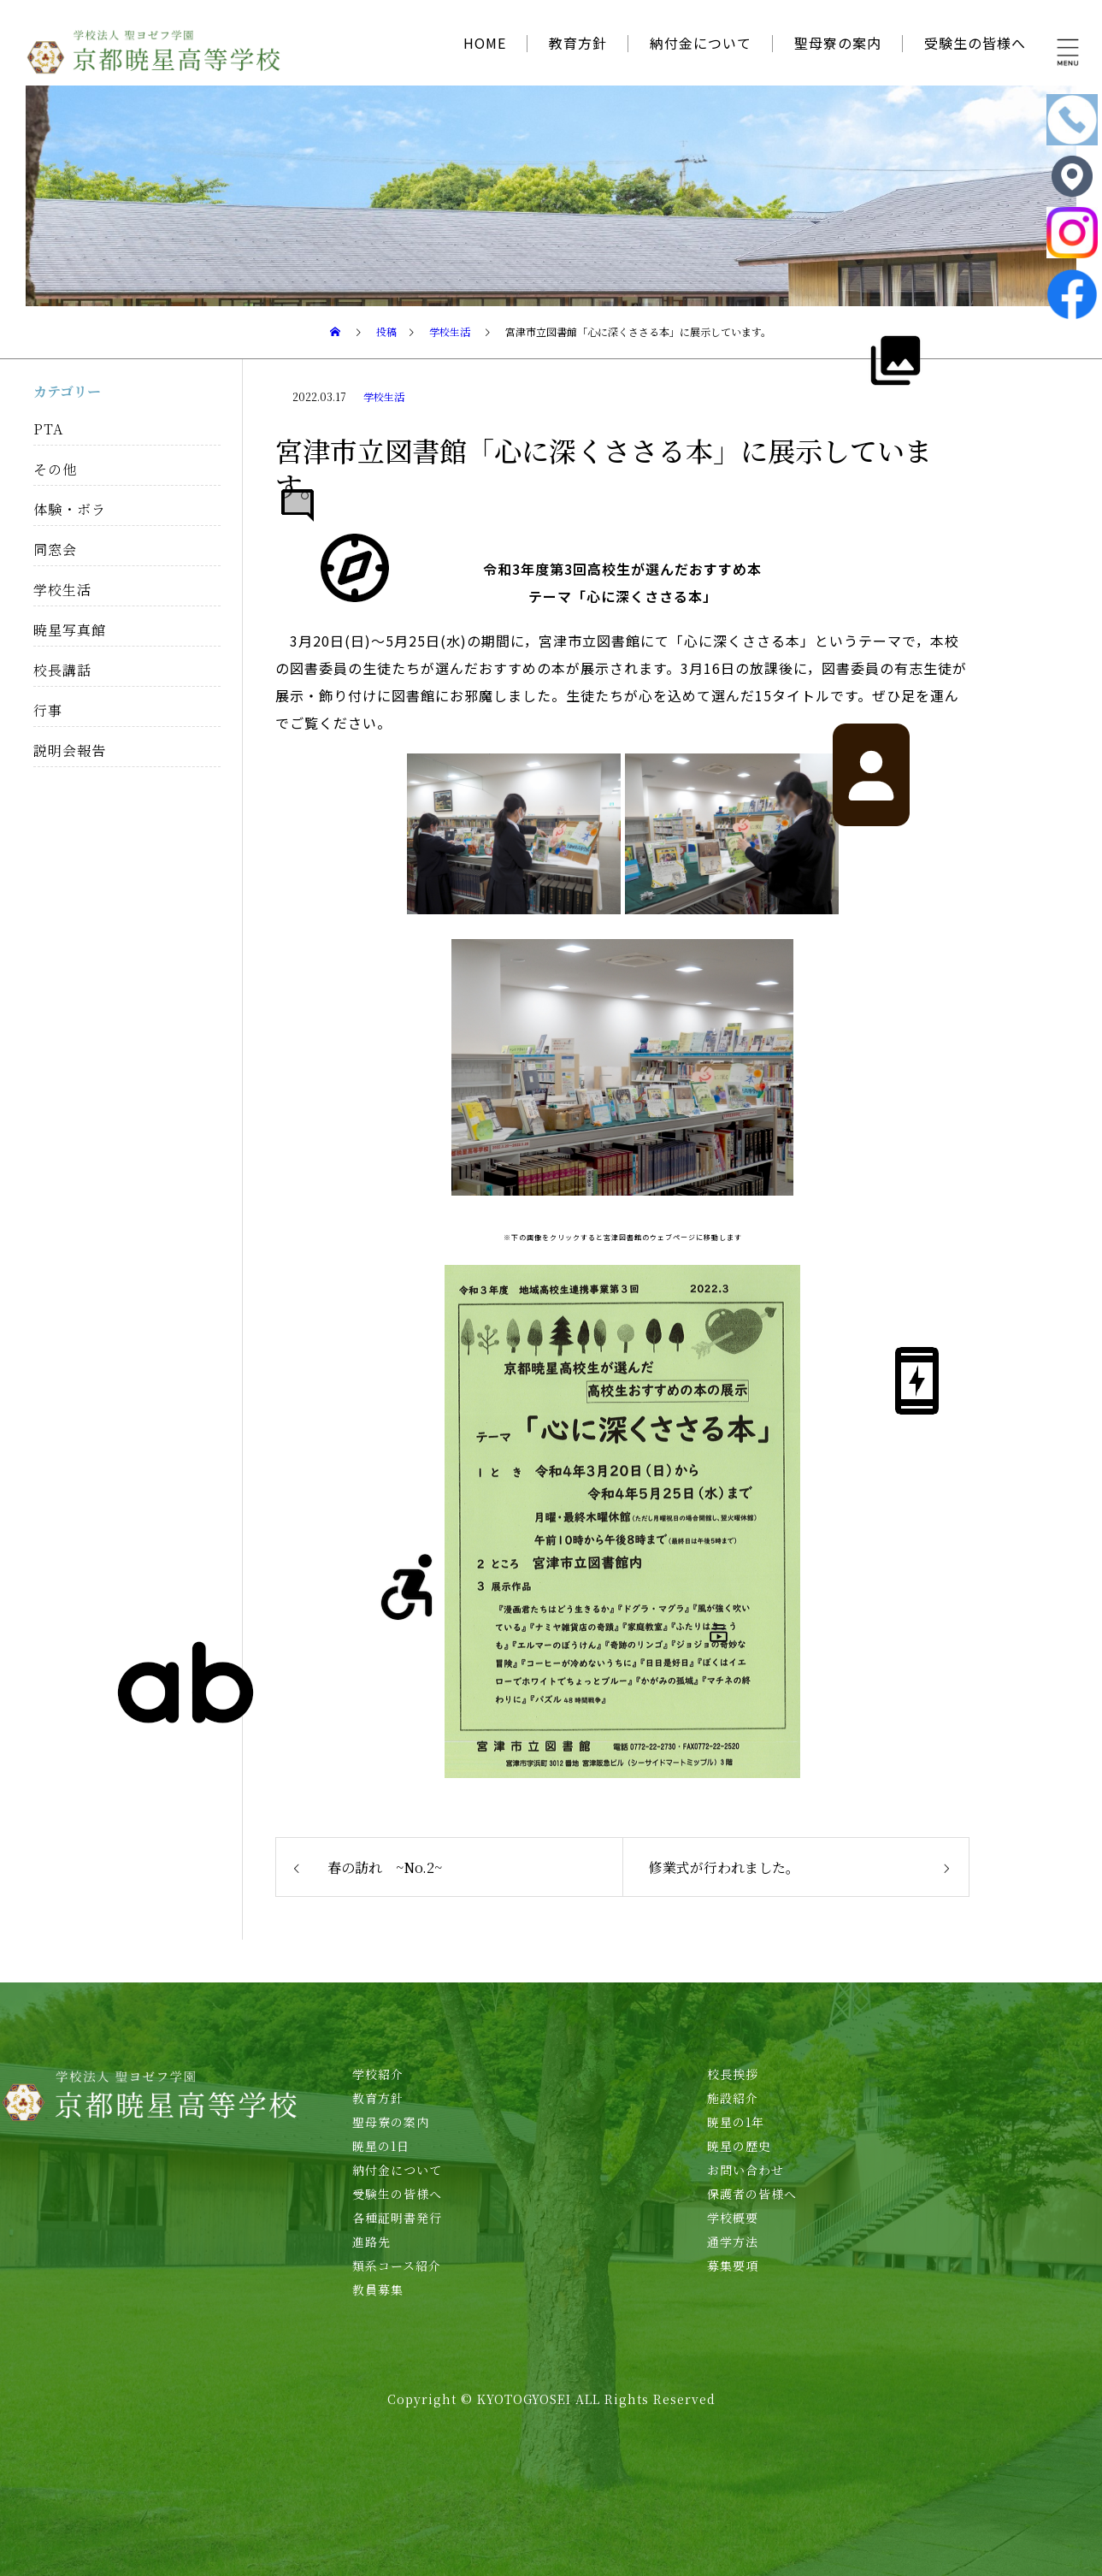  What do you see at coordinates (916, 1380) in the screenshot?
I see `find nearby charging stations` at bounding box center [916, 1380].